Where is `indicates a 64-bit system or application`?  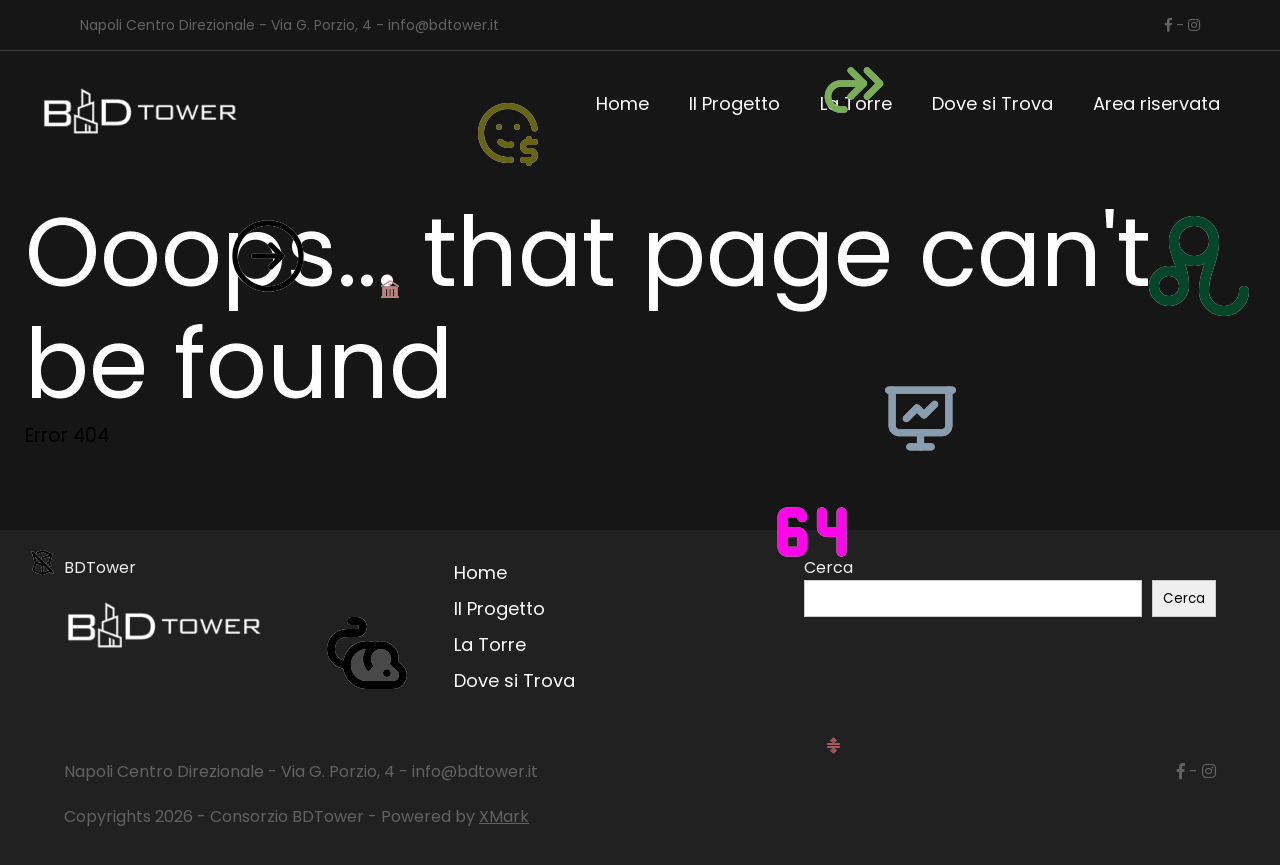
indicates a 64-bit system or application is located at coordinates (812, 532).